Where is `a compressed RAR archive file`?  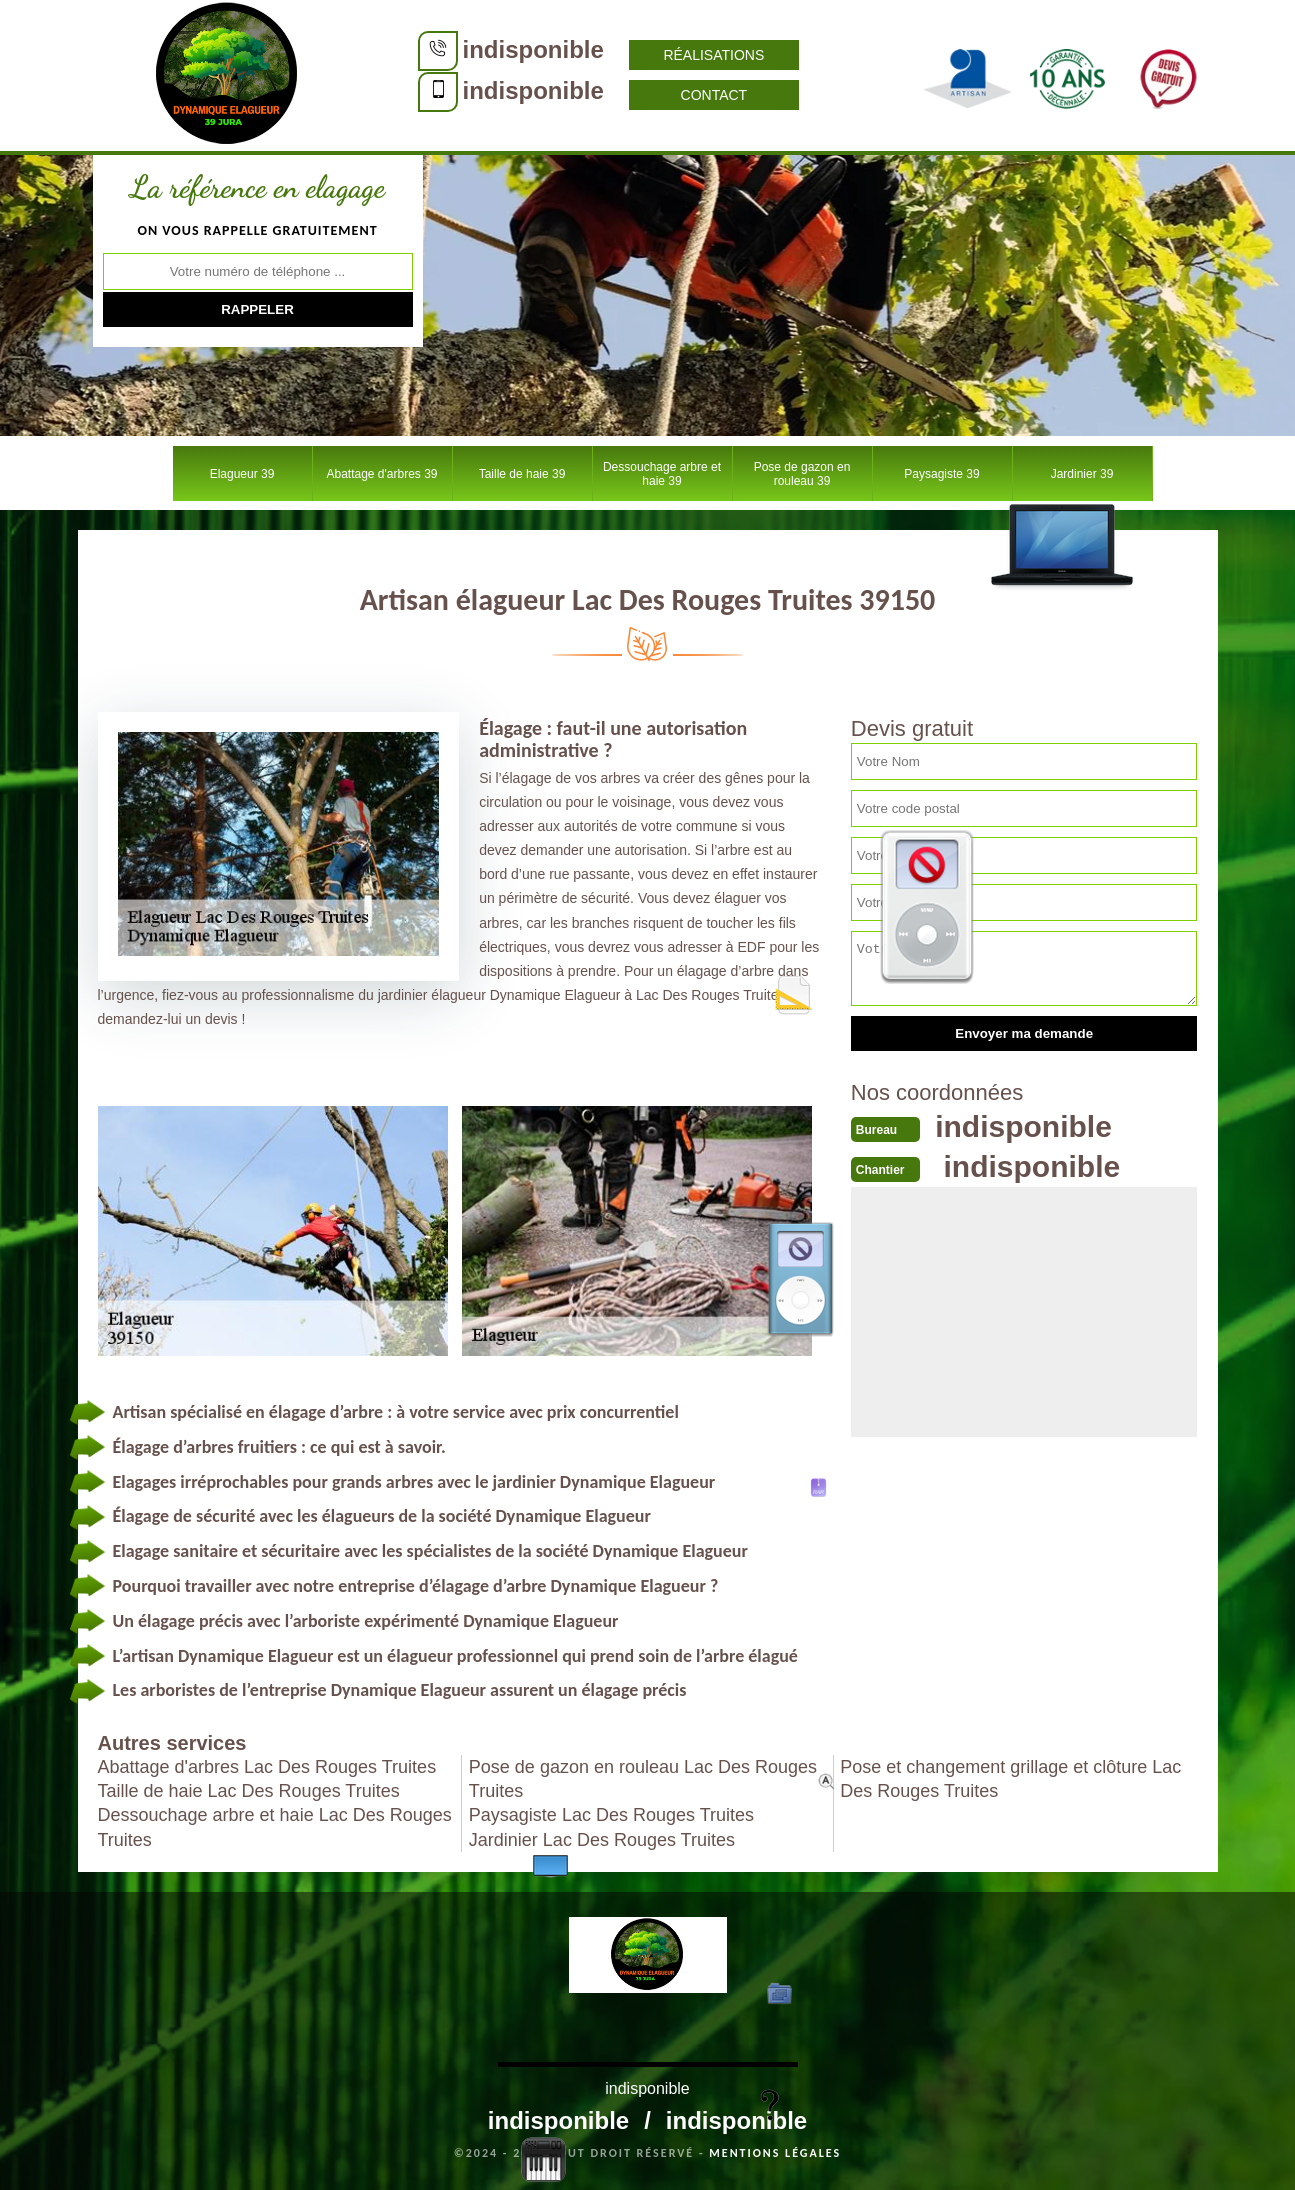
a compressed RAR archive file is located at coordinates (818, 1487).